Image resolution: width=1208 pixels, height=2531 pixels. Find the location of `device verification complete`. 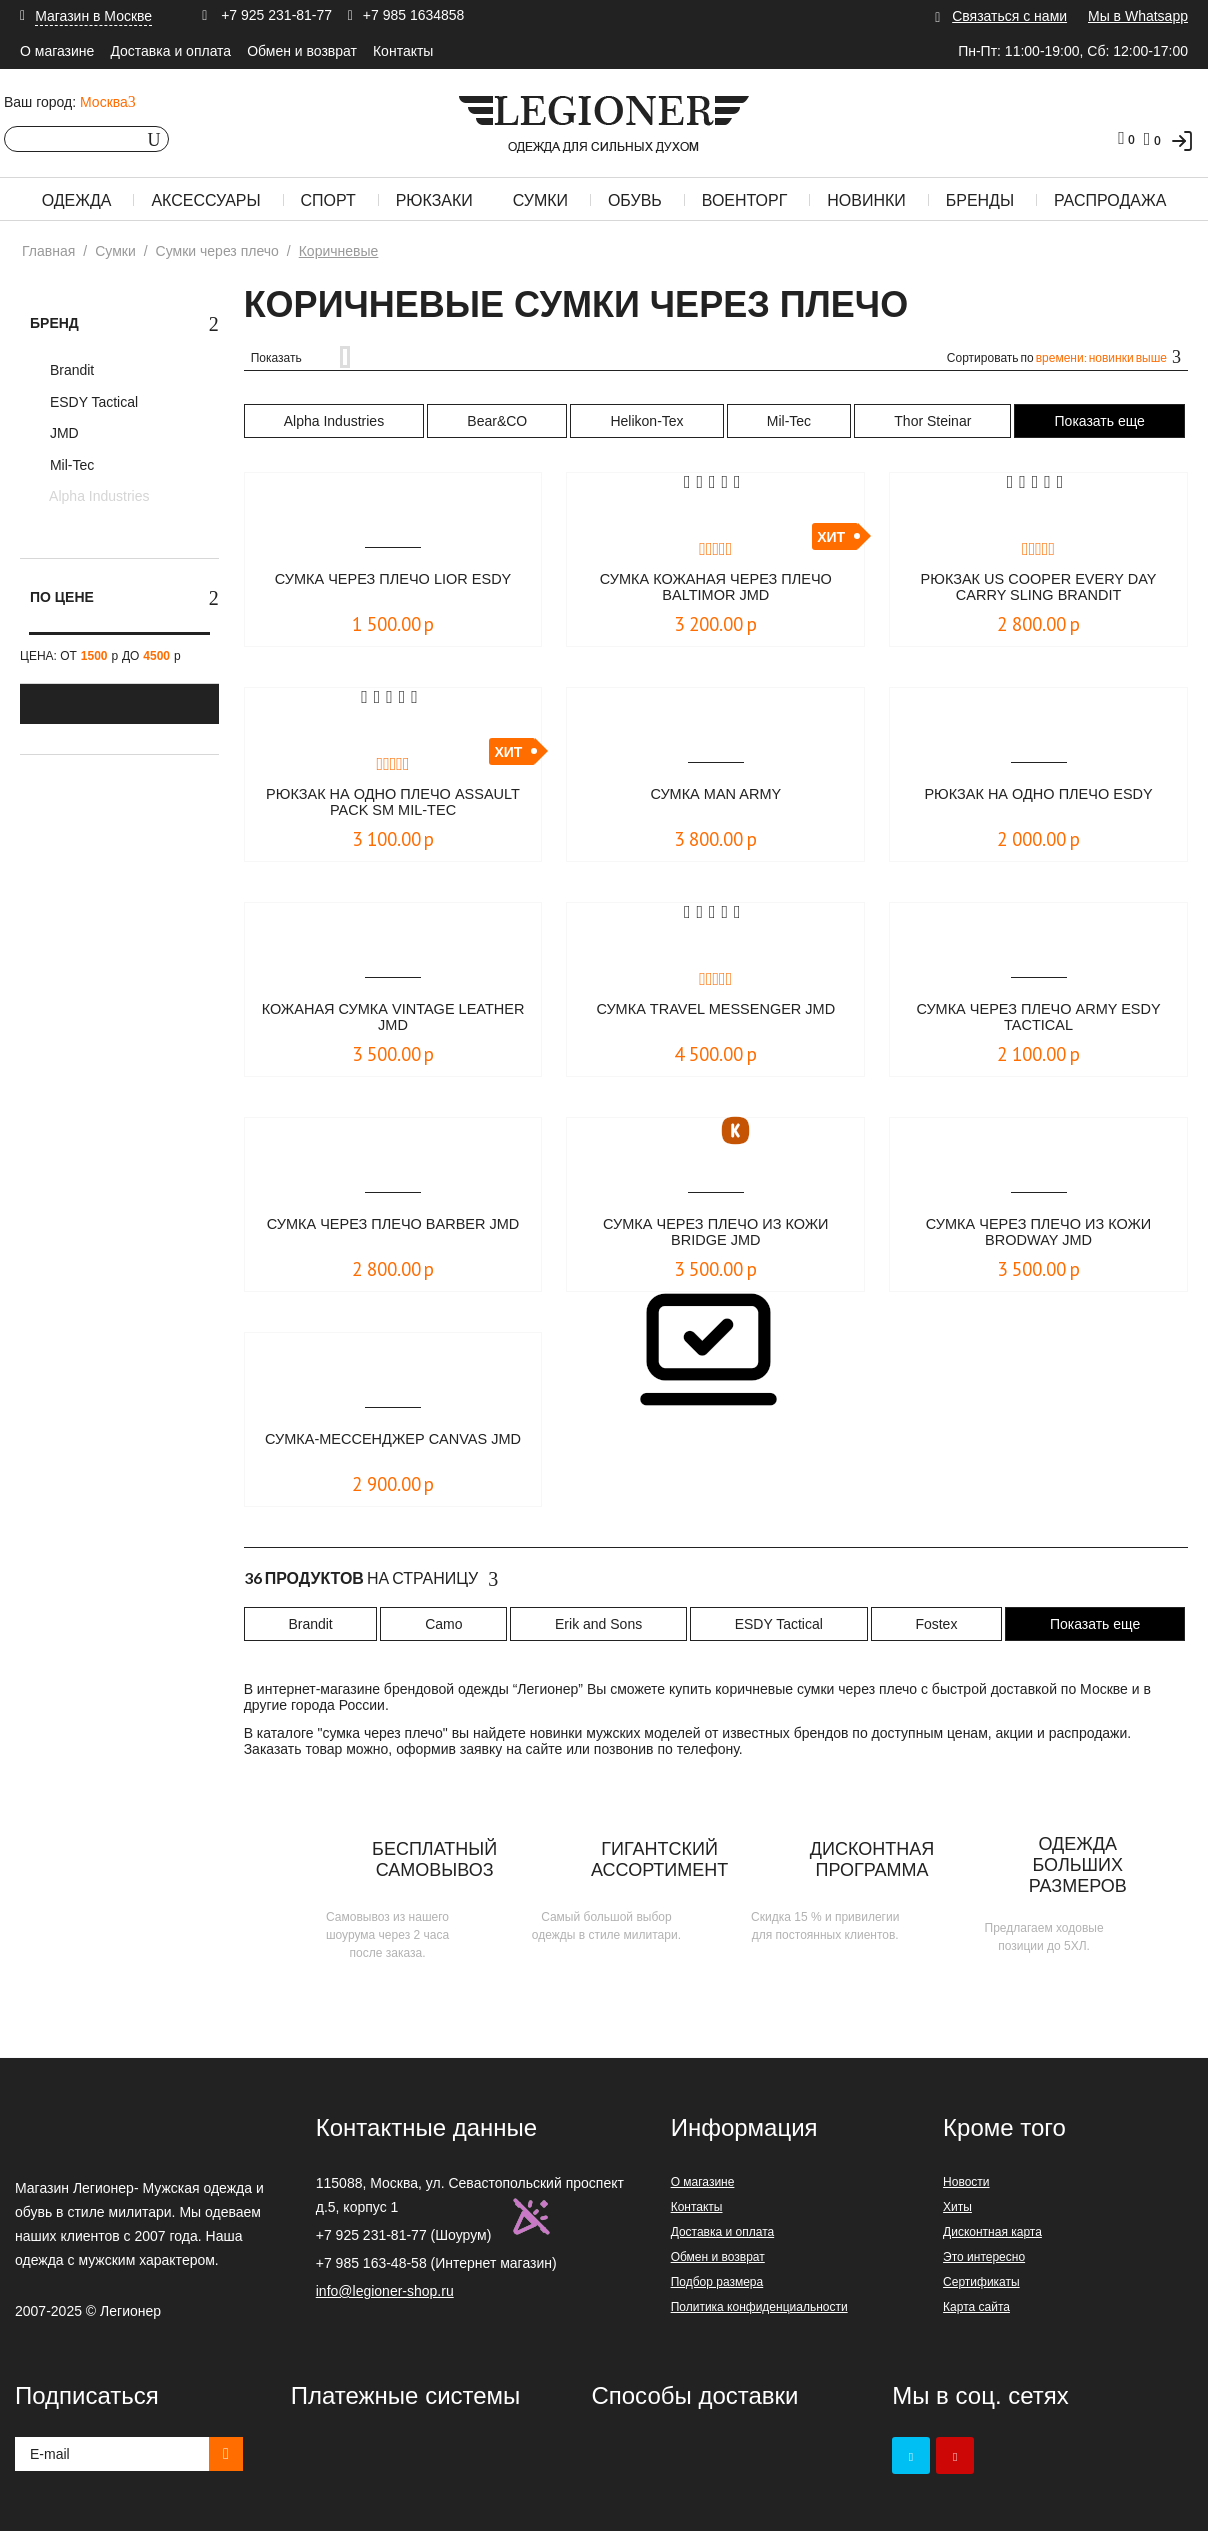

device verification complete is located at coordinates (708, 1349).